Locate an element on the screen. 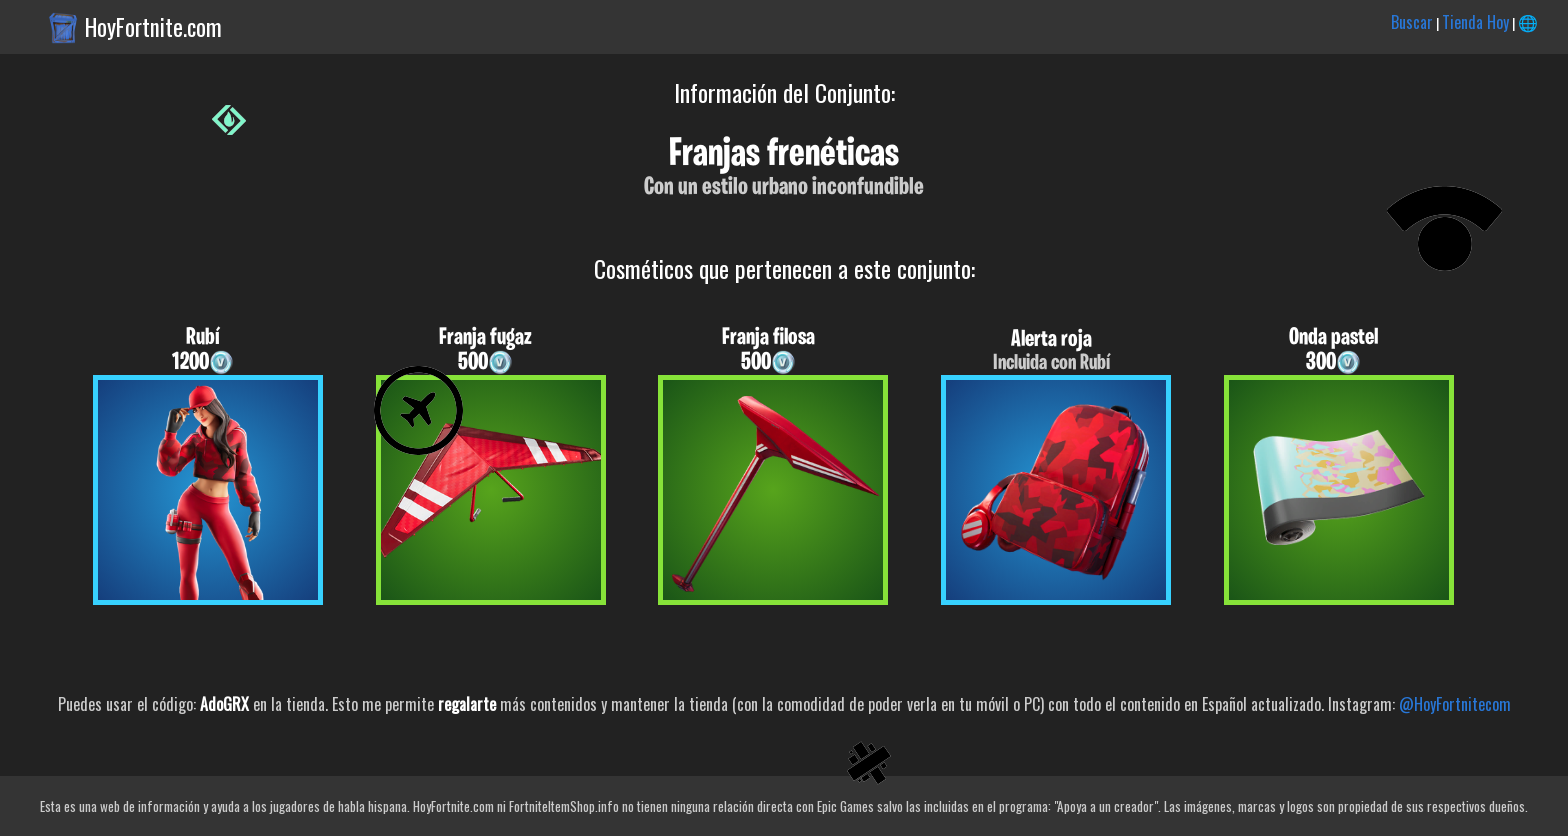  visit sourceforge website is located at coordinates (229, 120).